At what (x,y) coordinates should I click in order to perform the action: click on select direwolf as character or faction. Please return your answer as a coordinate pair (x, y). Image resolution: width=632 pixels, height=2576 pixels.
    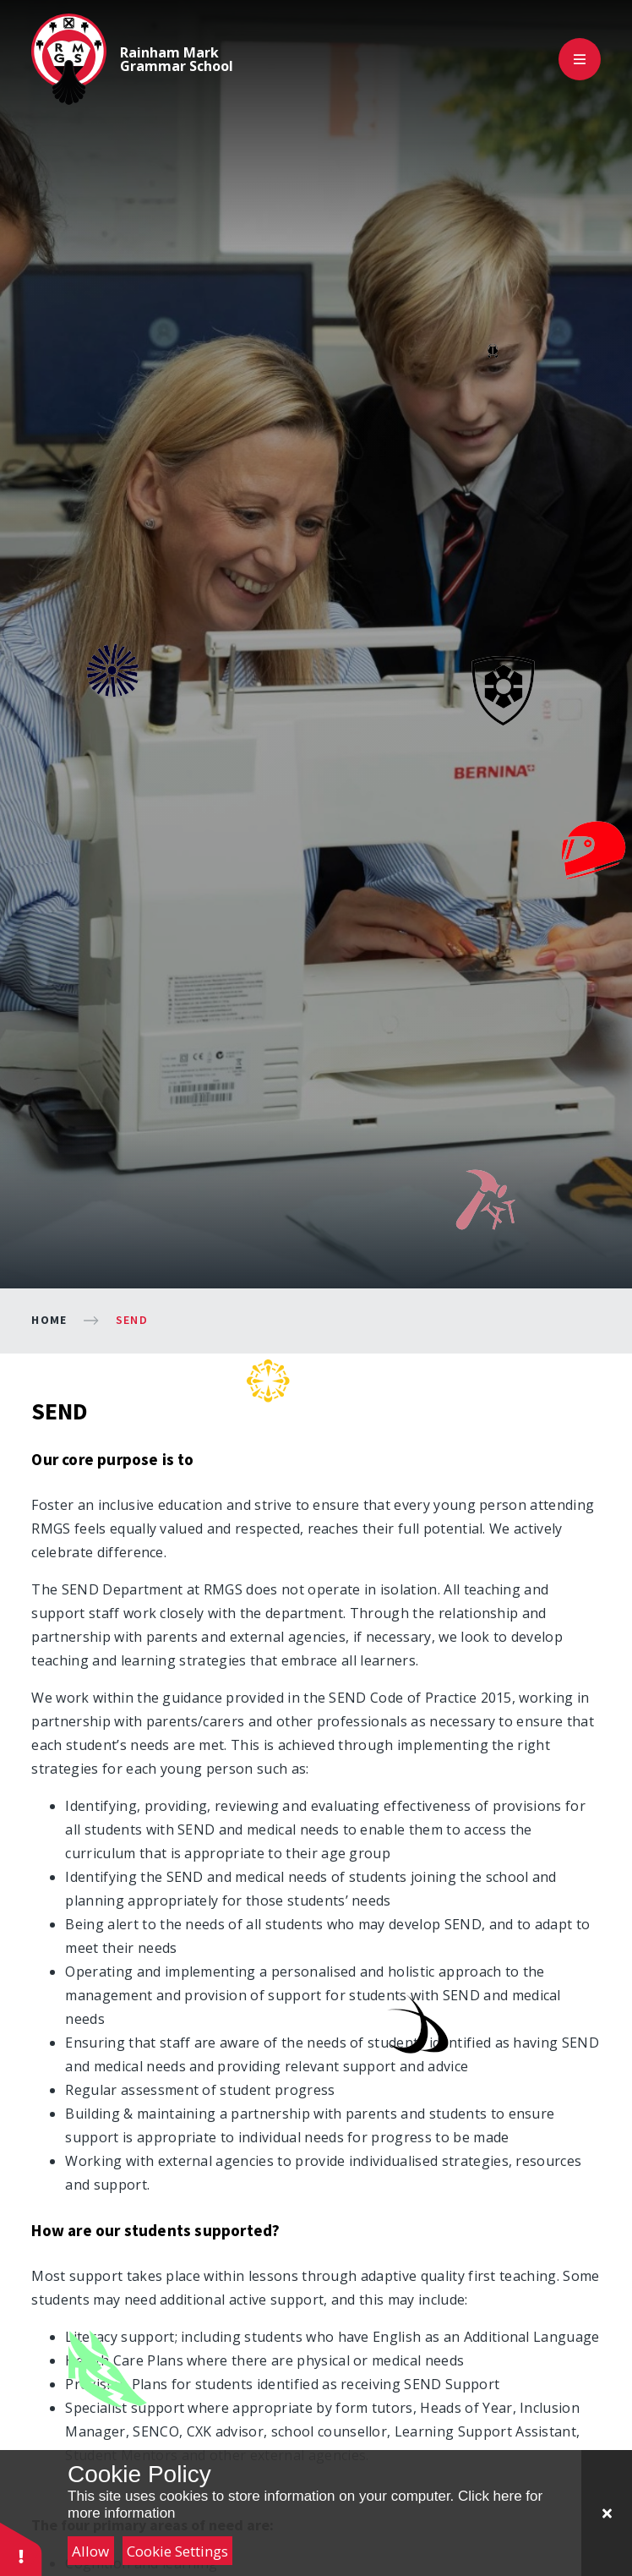
    Looking at the image, I should click on (107, 2369).